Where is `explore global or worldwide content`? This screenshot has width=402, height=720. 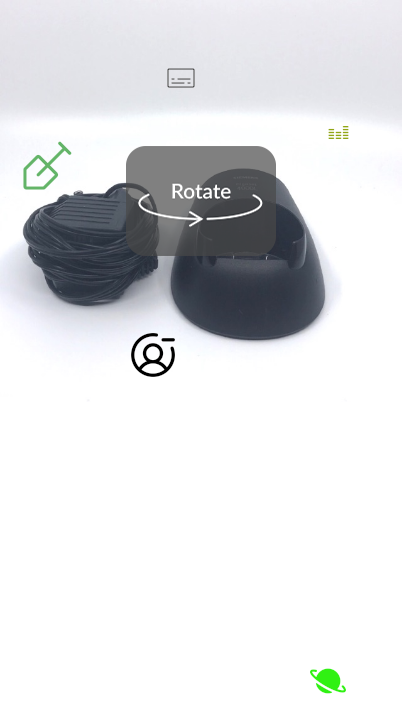
explore global or worldwide content is located at coordinates (328, 681).